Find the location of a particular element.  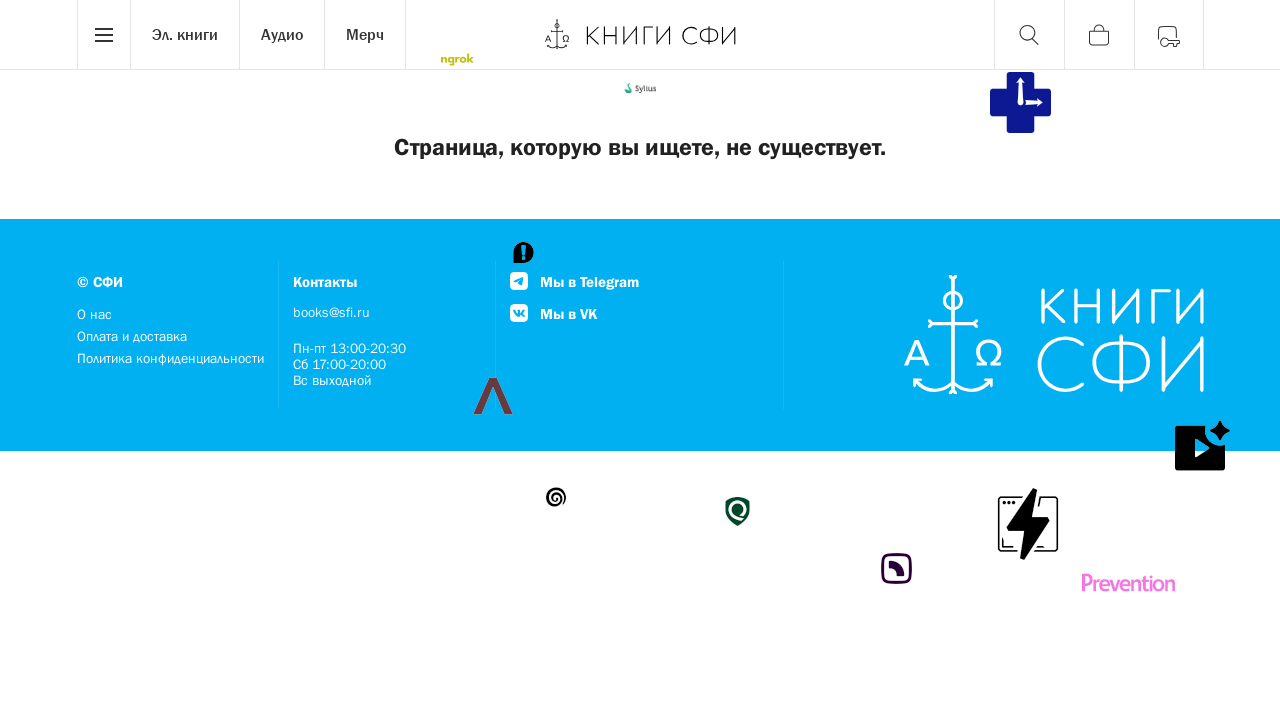

visit dreamstime stock photography website is located at coordinates (556, 497).